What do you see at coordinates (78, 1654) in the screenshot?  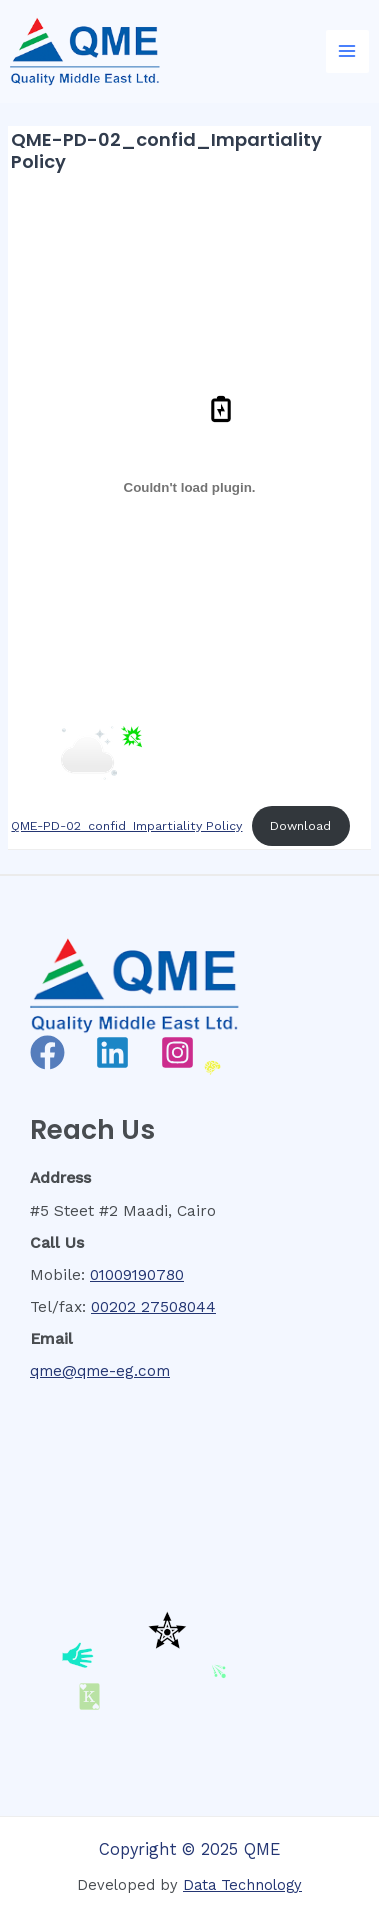 I see `play hand gesture in a game (paper in rock-paper-scissors)` at bounding box center [78, 1654].